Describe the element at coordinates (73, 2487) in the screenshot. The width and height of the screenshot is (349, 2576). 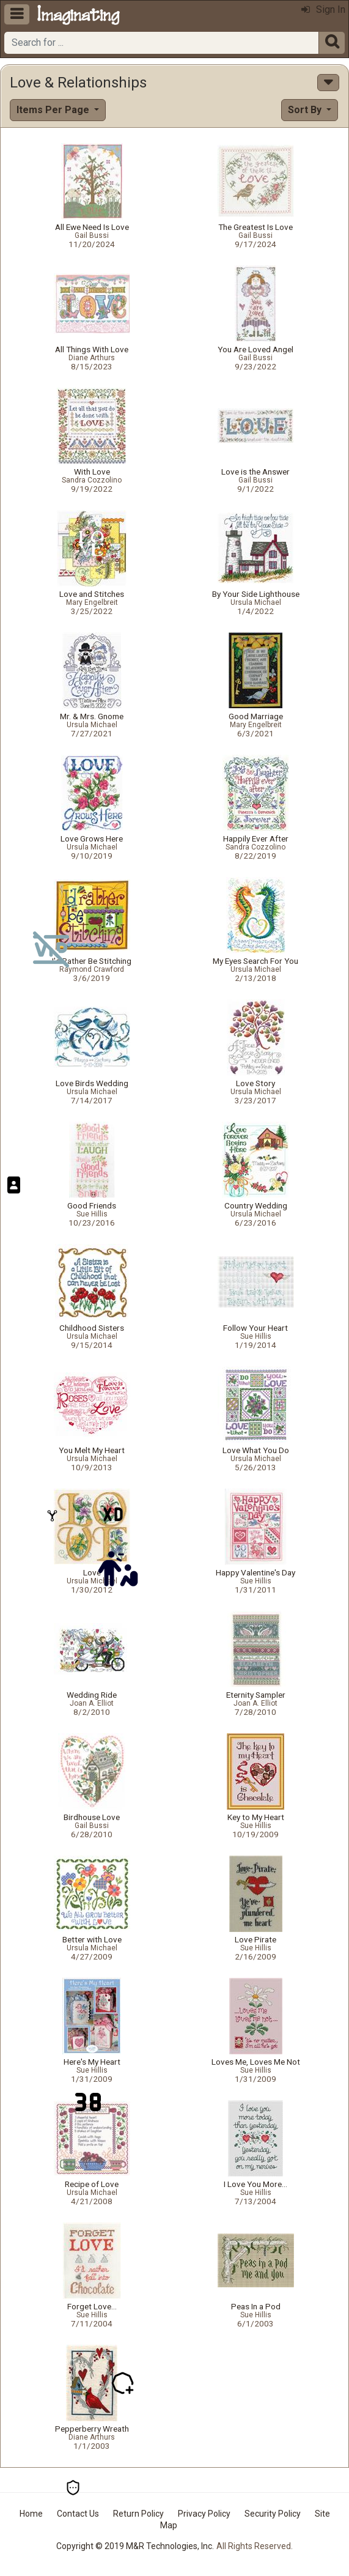
I see `security settings in progress` at that location.